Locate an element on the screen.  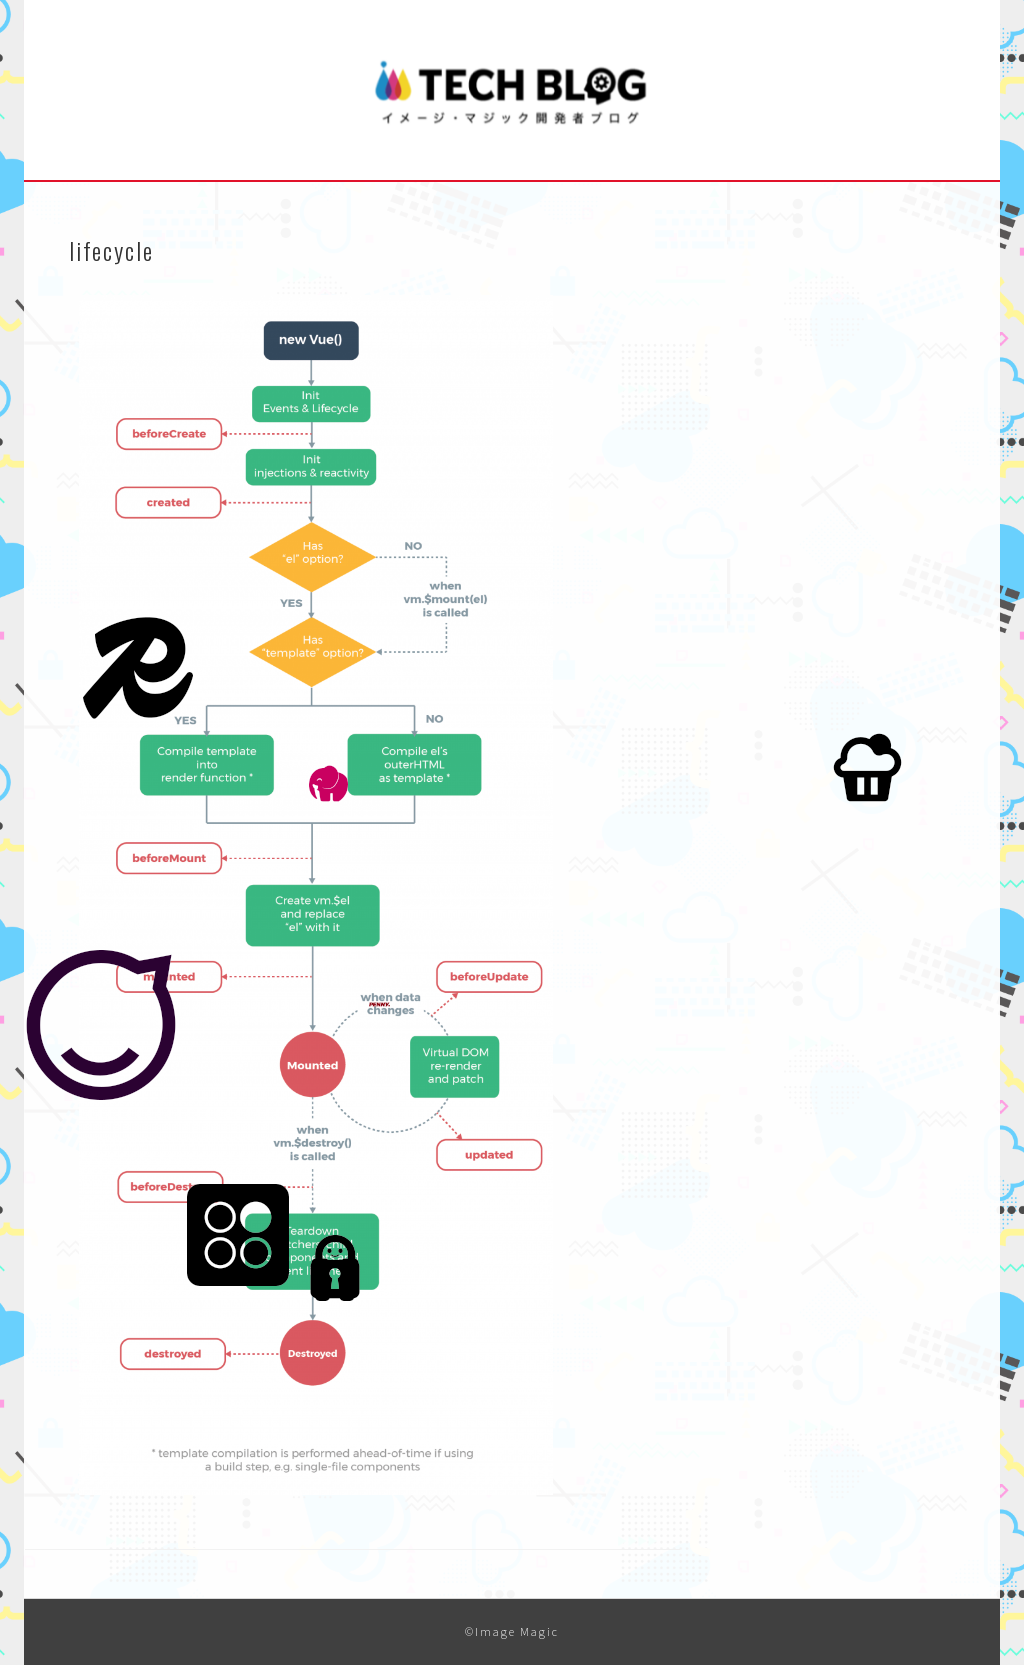
open private internet access vpn app is located at coordinates (335, 1268).